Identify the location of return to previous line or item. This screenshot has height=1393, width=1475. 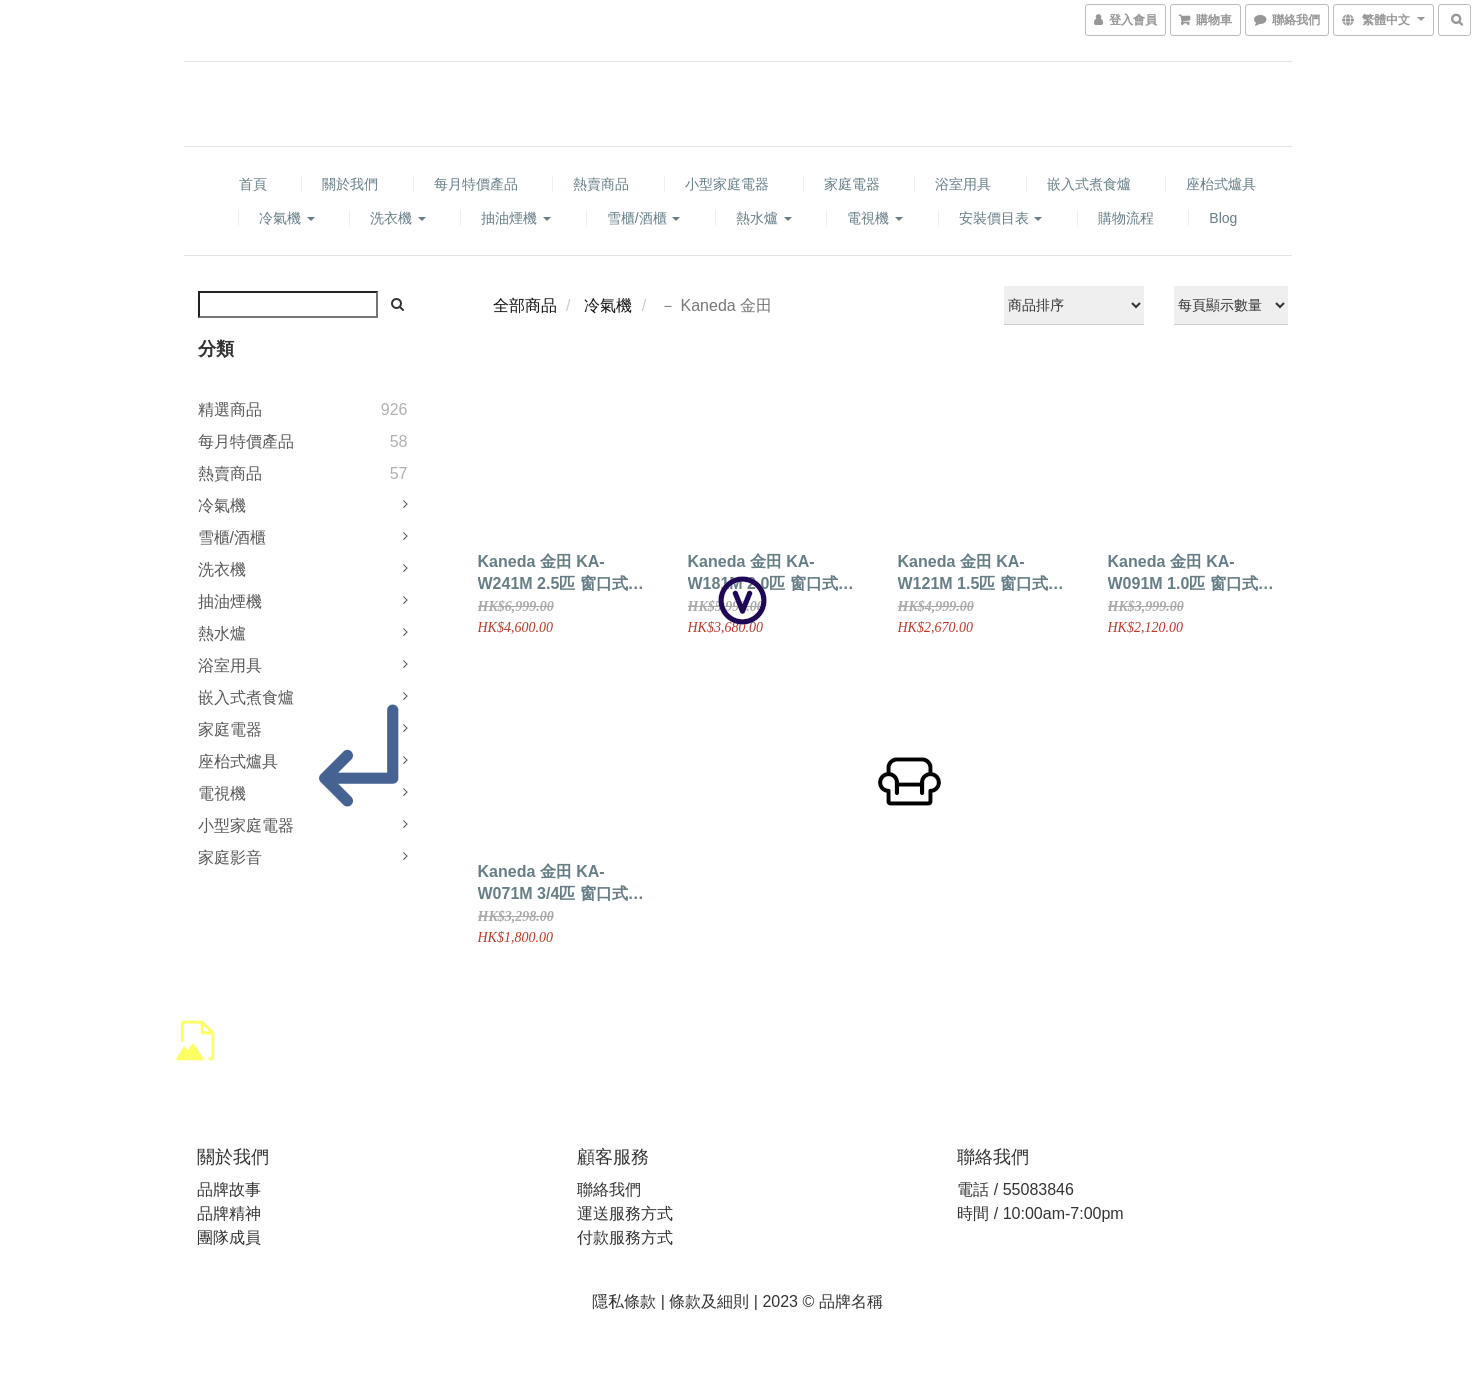
(362, 755).